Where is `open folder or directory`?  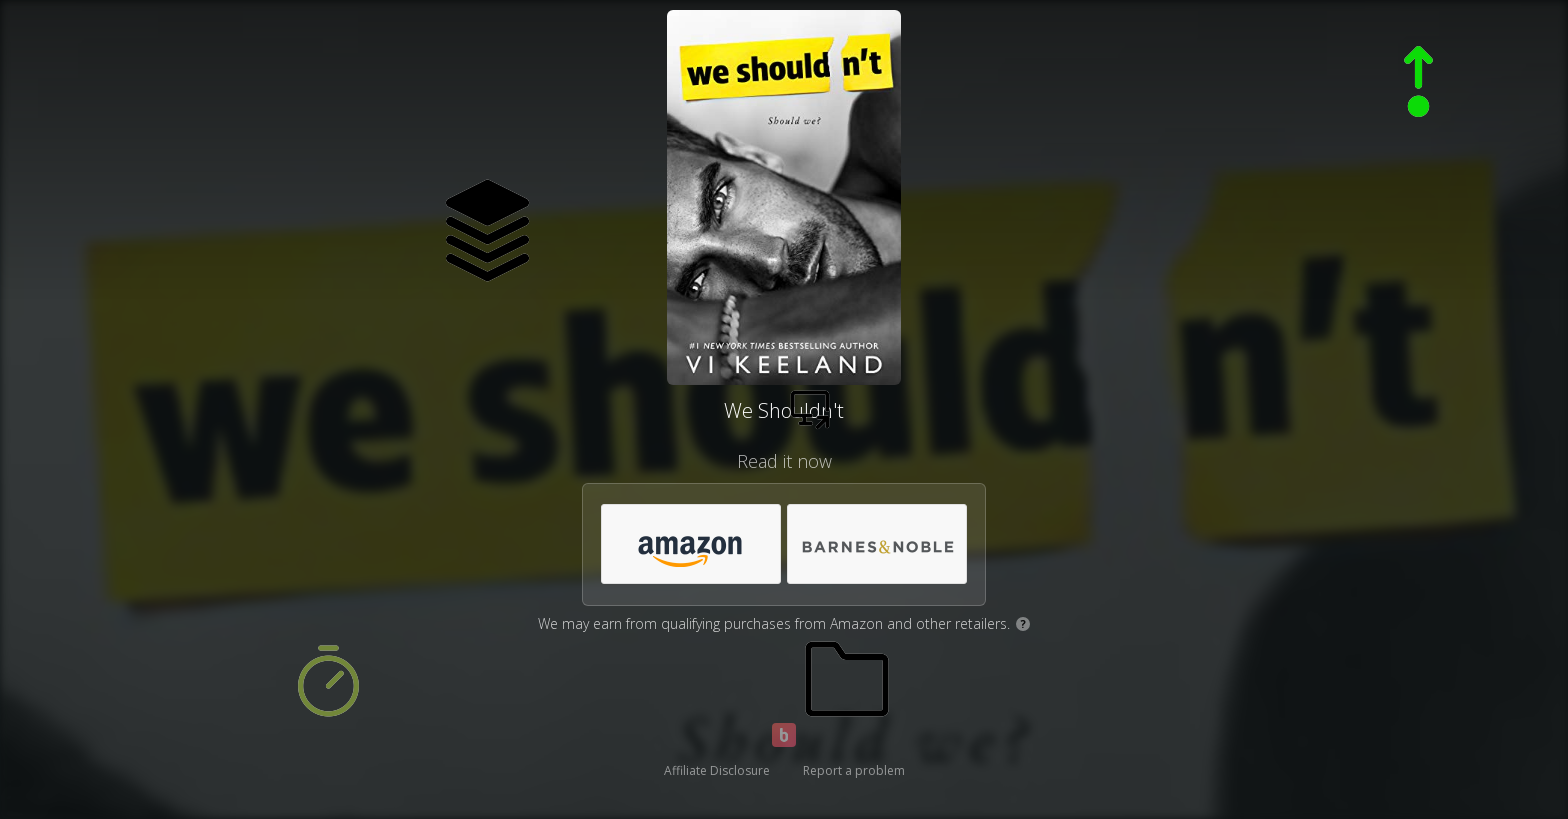 open folder or directory is located at coordinates (847, 679).